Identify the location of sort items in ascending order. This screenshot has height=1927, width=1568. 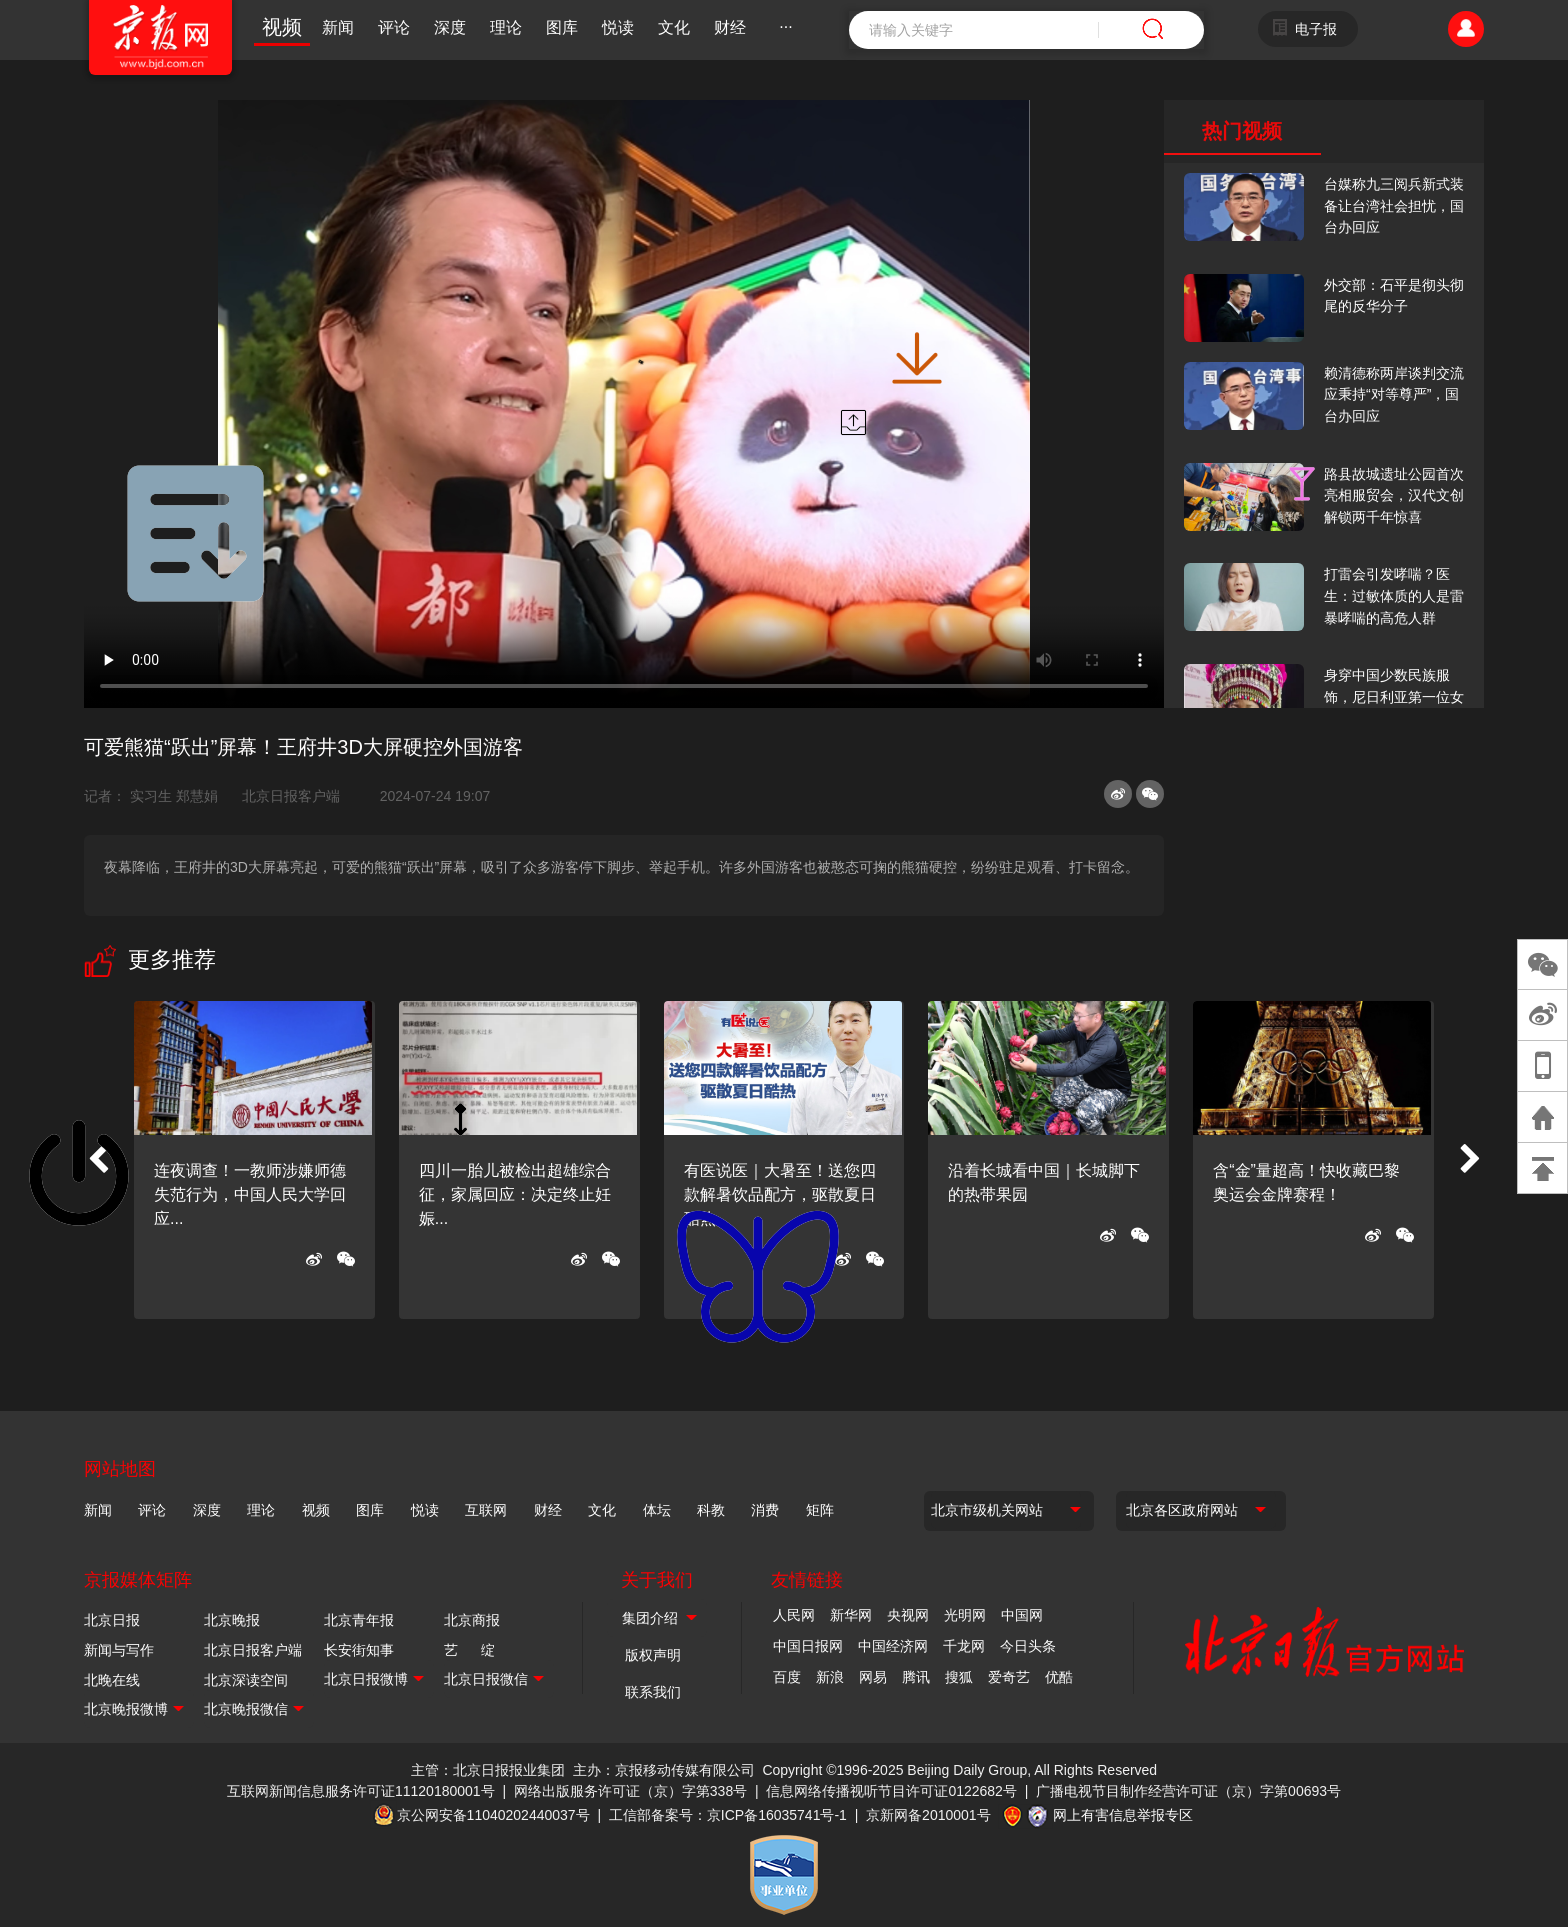
(195, 533).